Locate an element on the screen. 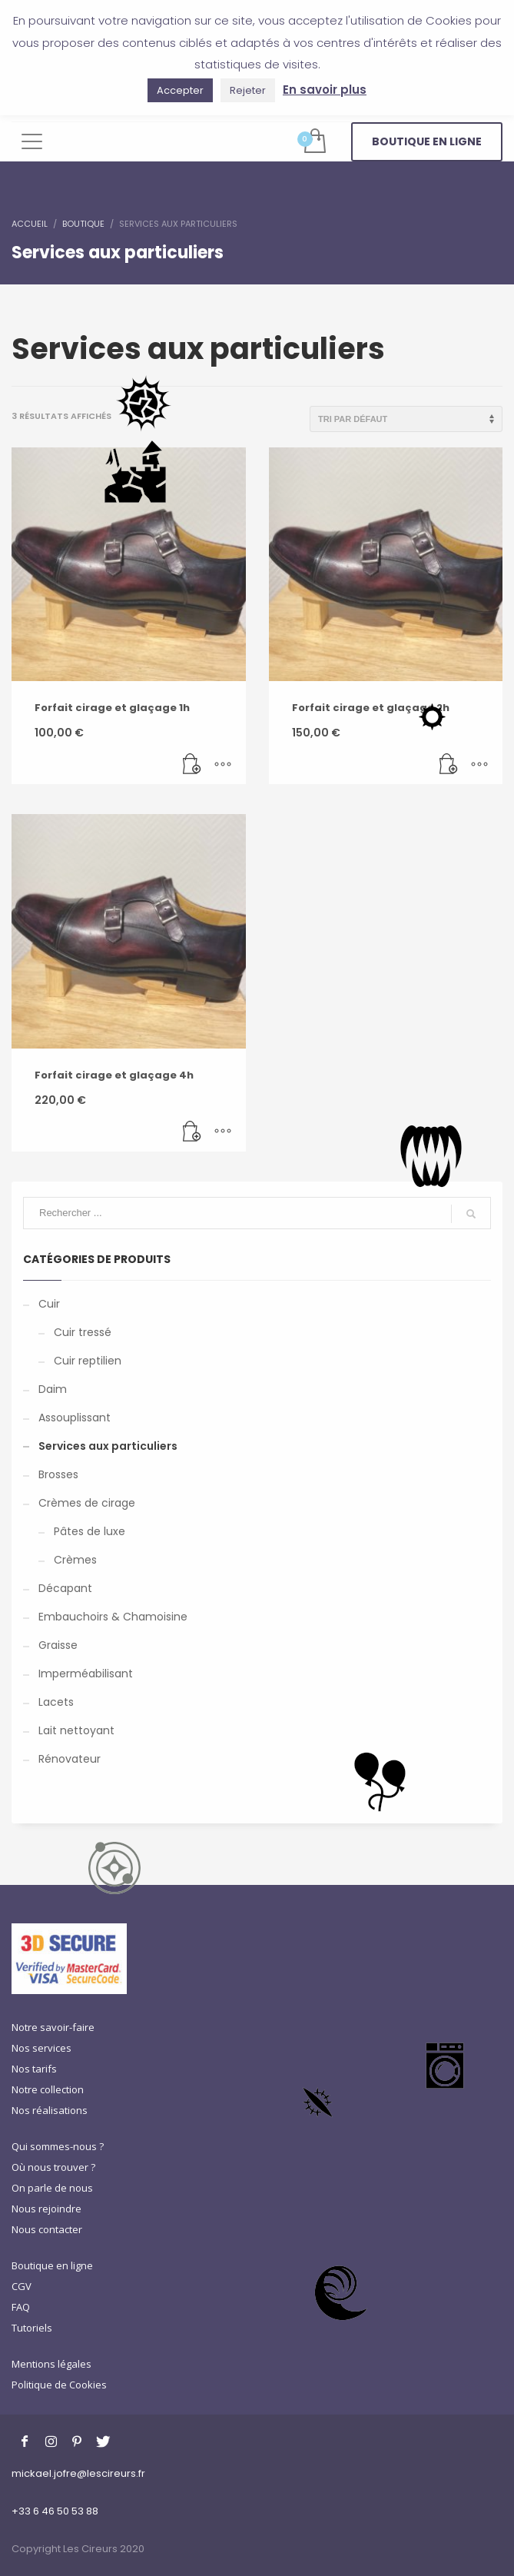 The image size is (514, 2576). view internal horn anatomy or structure is located at coordinates (340, 2293).